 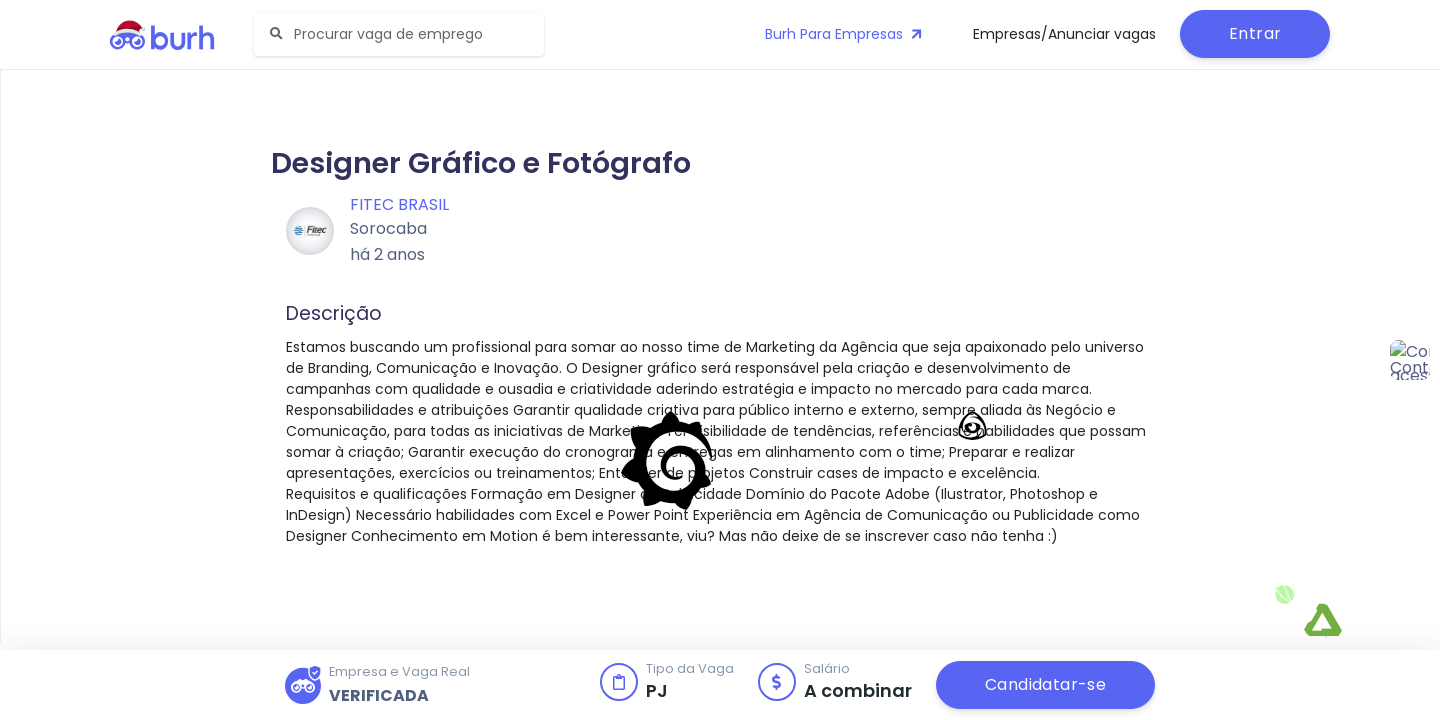 I want to click on visit iconfinder website, so click(x=972, y=425).